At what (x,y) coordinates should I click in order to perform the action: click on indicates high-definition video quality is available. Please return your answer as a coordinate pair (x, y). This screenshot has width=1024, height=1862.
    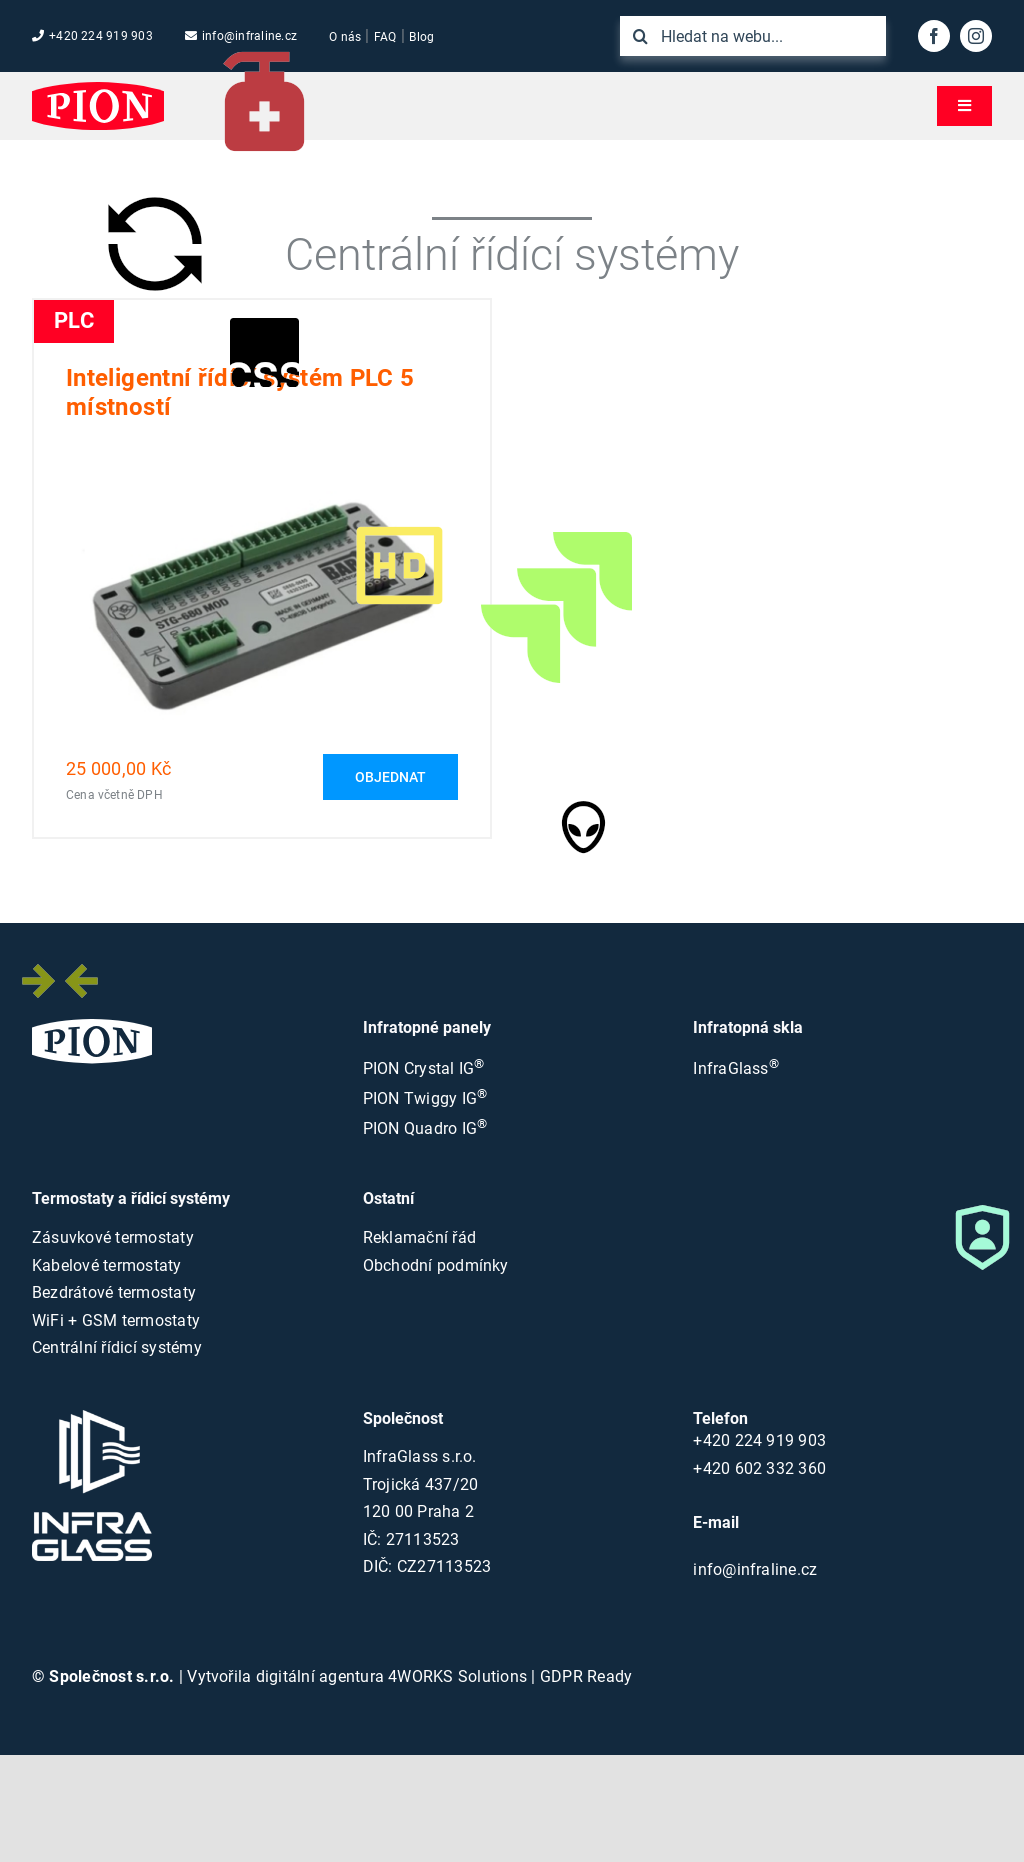
    Looking at the image, I should click on (399, 565).